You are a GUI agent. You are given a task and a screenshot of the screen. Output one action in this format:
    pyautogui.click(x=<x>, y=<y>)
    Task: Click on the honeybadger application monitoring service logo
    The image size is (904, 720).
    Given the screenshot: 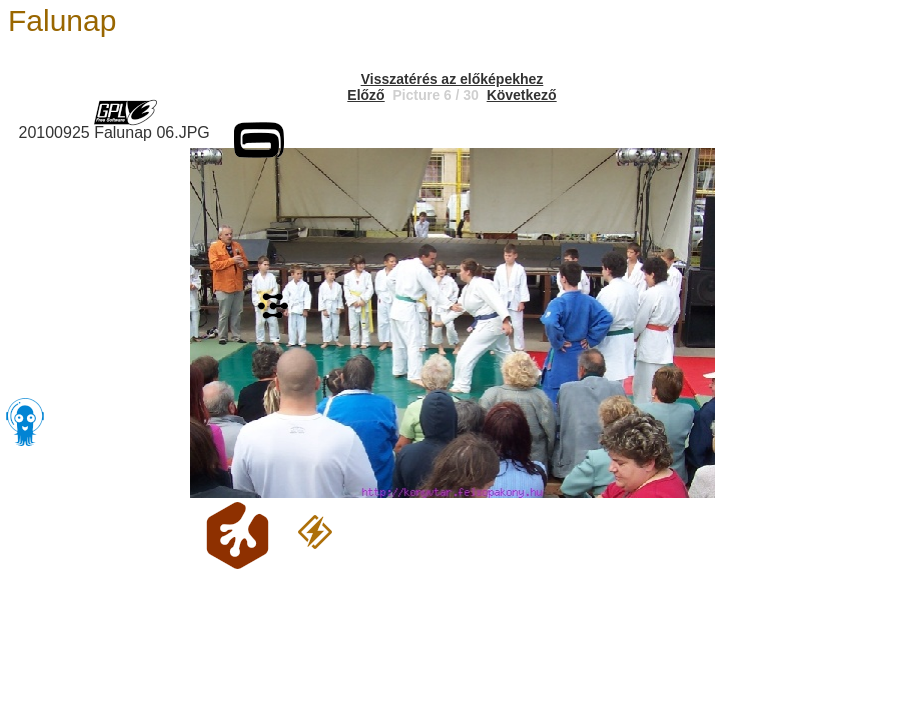 What is the action you would take?
    pyautogui.click(x=315, y=532)
    